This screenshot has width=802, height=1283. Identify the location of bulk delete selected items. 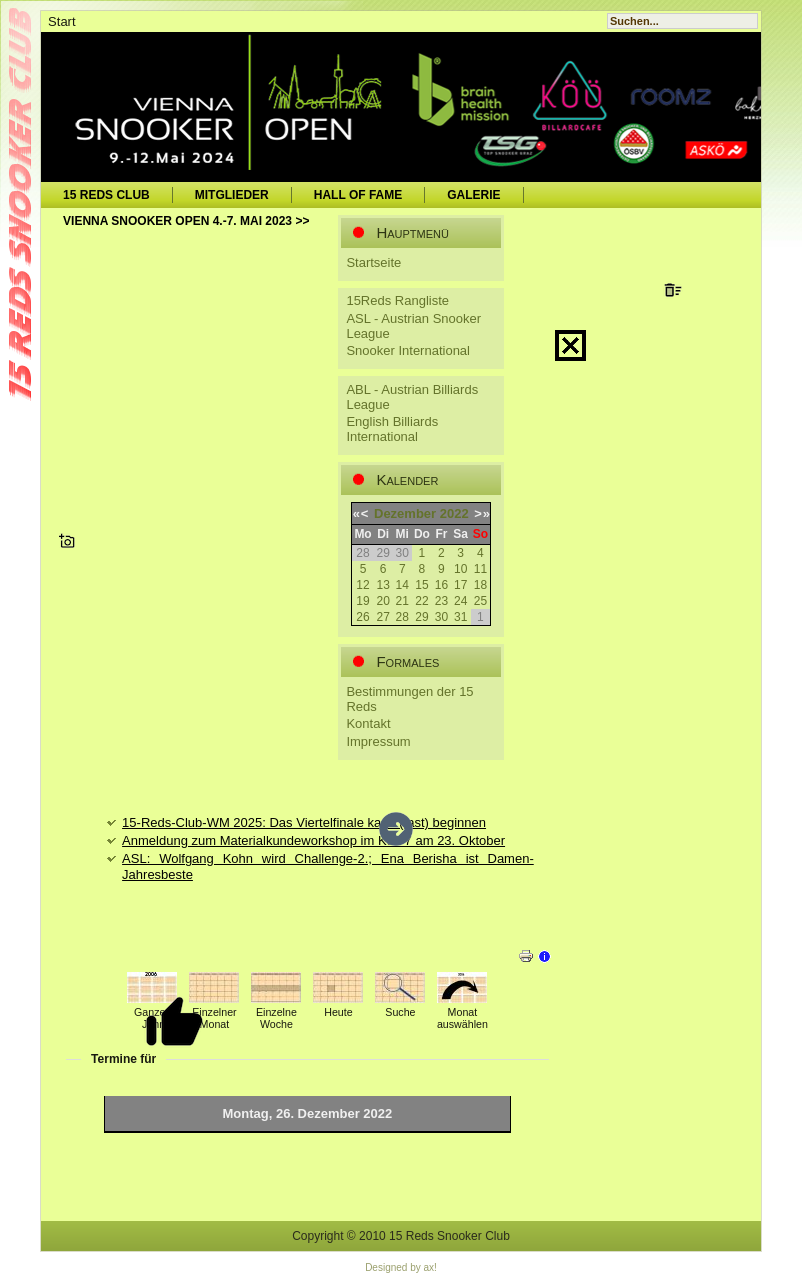
(673, 290).